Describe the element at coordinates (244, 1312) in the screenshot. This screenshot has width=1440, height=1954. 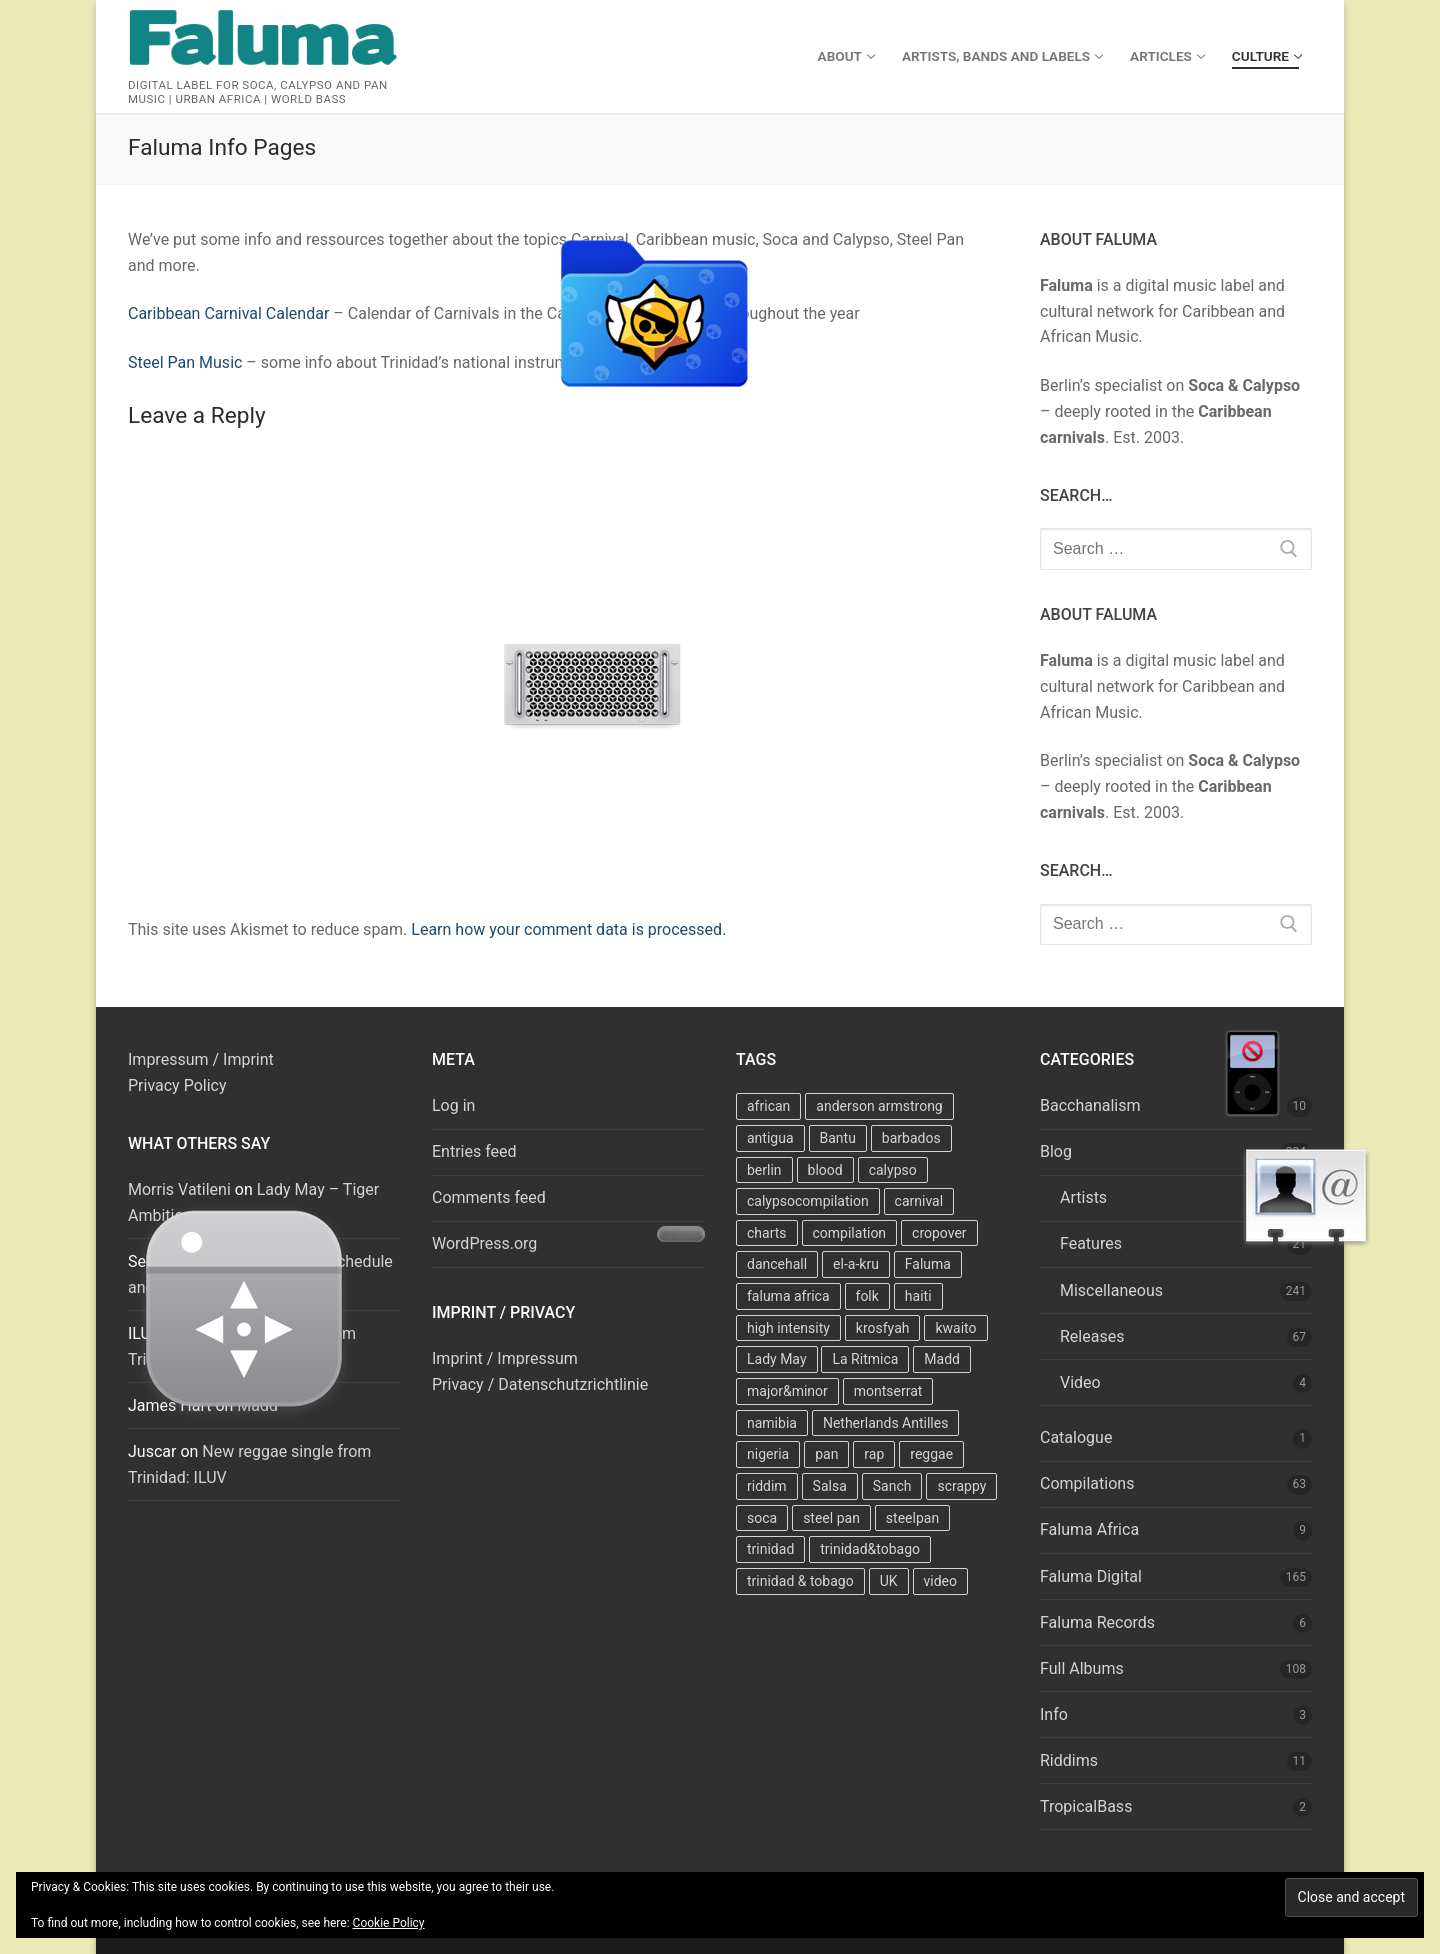
I see `window movement and positioning preferences` at that location.